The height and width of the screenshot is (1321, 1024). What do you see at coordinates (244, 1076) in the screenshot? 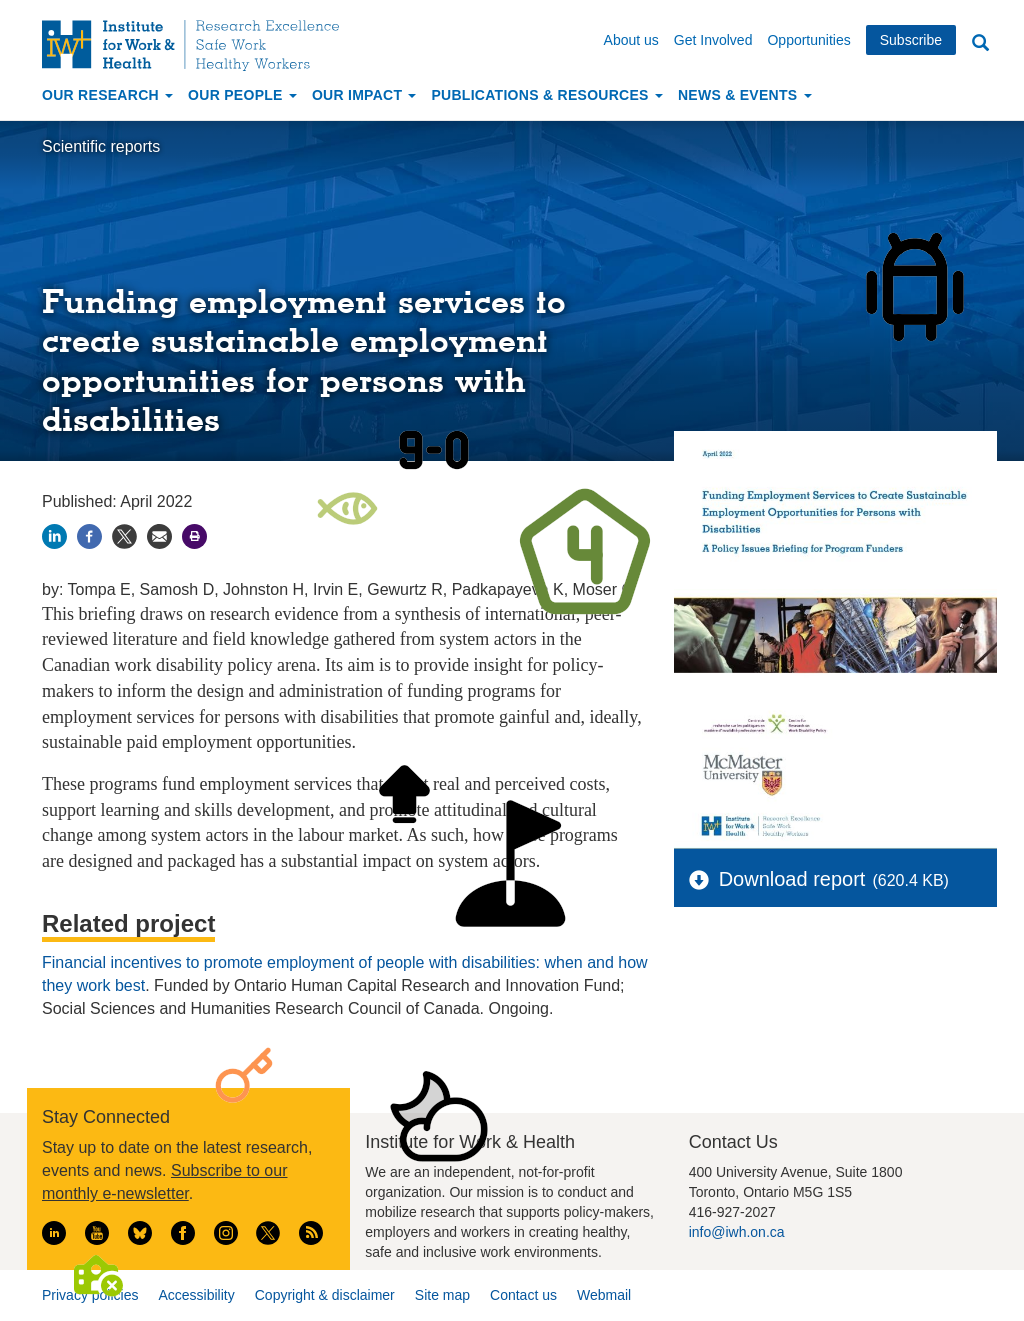
I see `access security or password settings` at bounding box center [244, 1076].